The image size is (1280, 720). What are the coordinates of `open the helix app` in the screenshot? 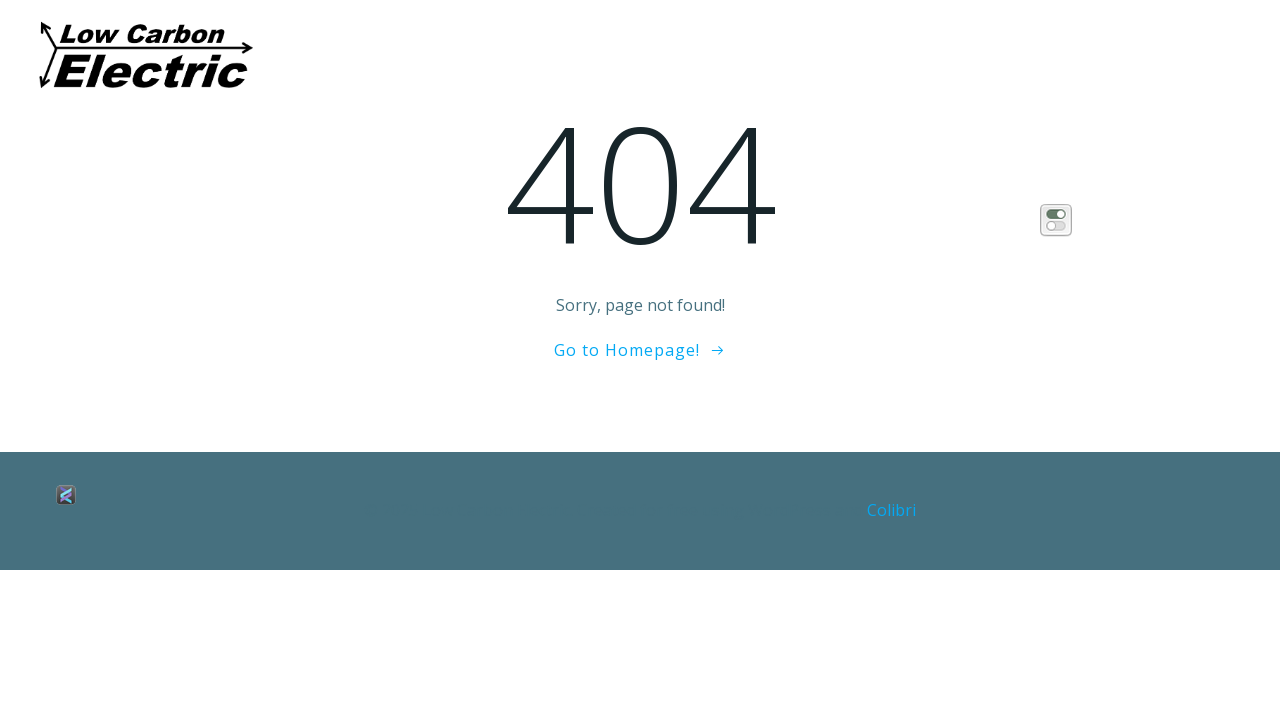 It's located at (66, 495).